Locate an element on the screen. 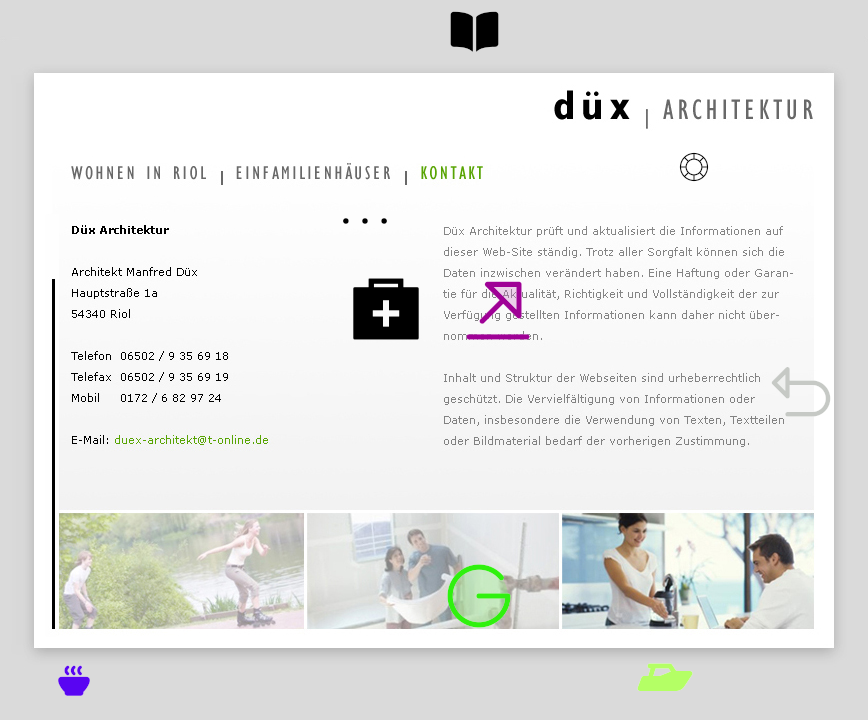 This screenshot has height=720, width=868. access more options or actions is located at coordinates (365, 221).